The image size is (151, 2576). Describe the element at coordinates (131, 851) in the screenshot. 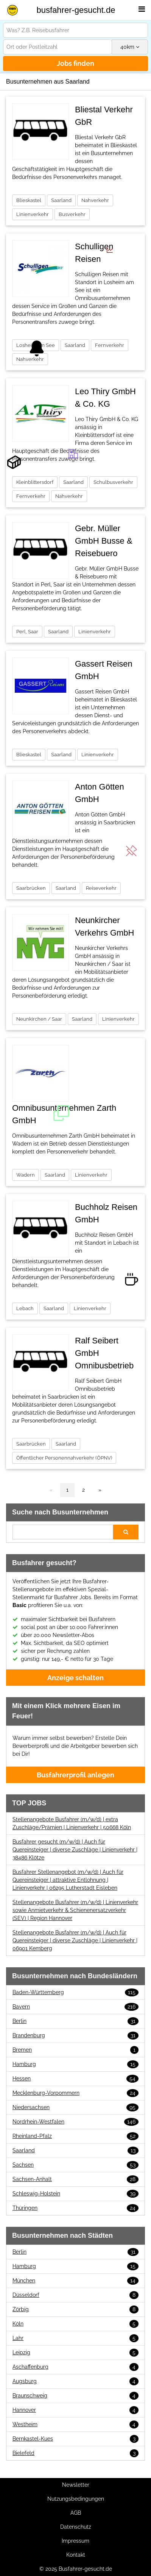

I see `unpin an item from your saved collection` at that location.